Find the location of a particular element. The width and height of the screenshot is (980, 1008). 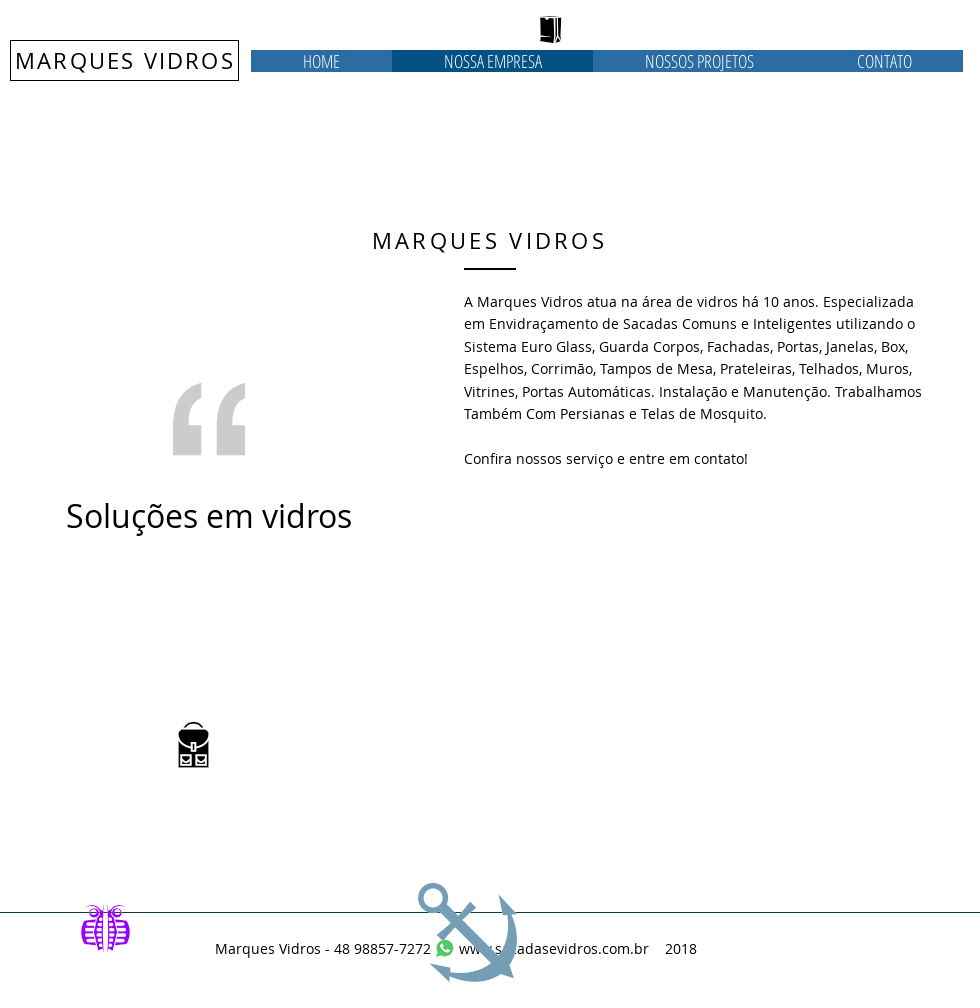

navigate to maritime or nautical settings is located at coordinates (468, 932).